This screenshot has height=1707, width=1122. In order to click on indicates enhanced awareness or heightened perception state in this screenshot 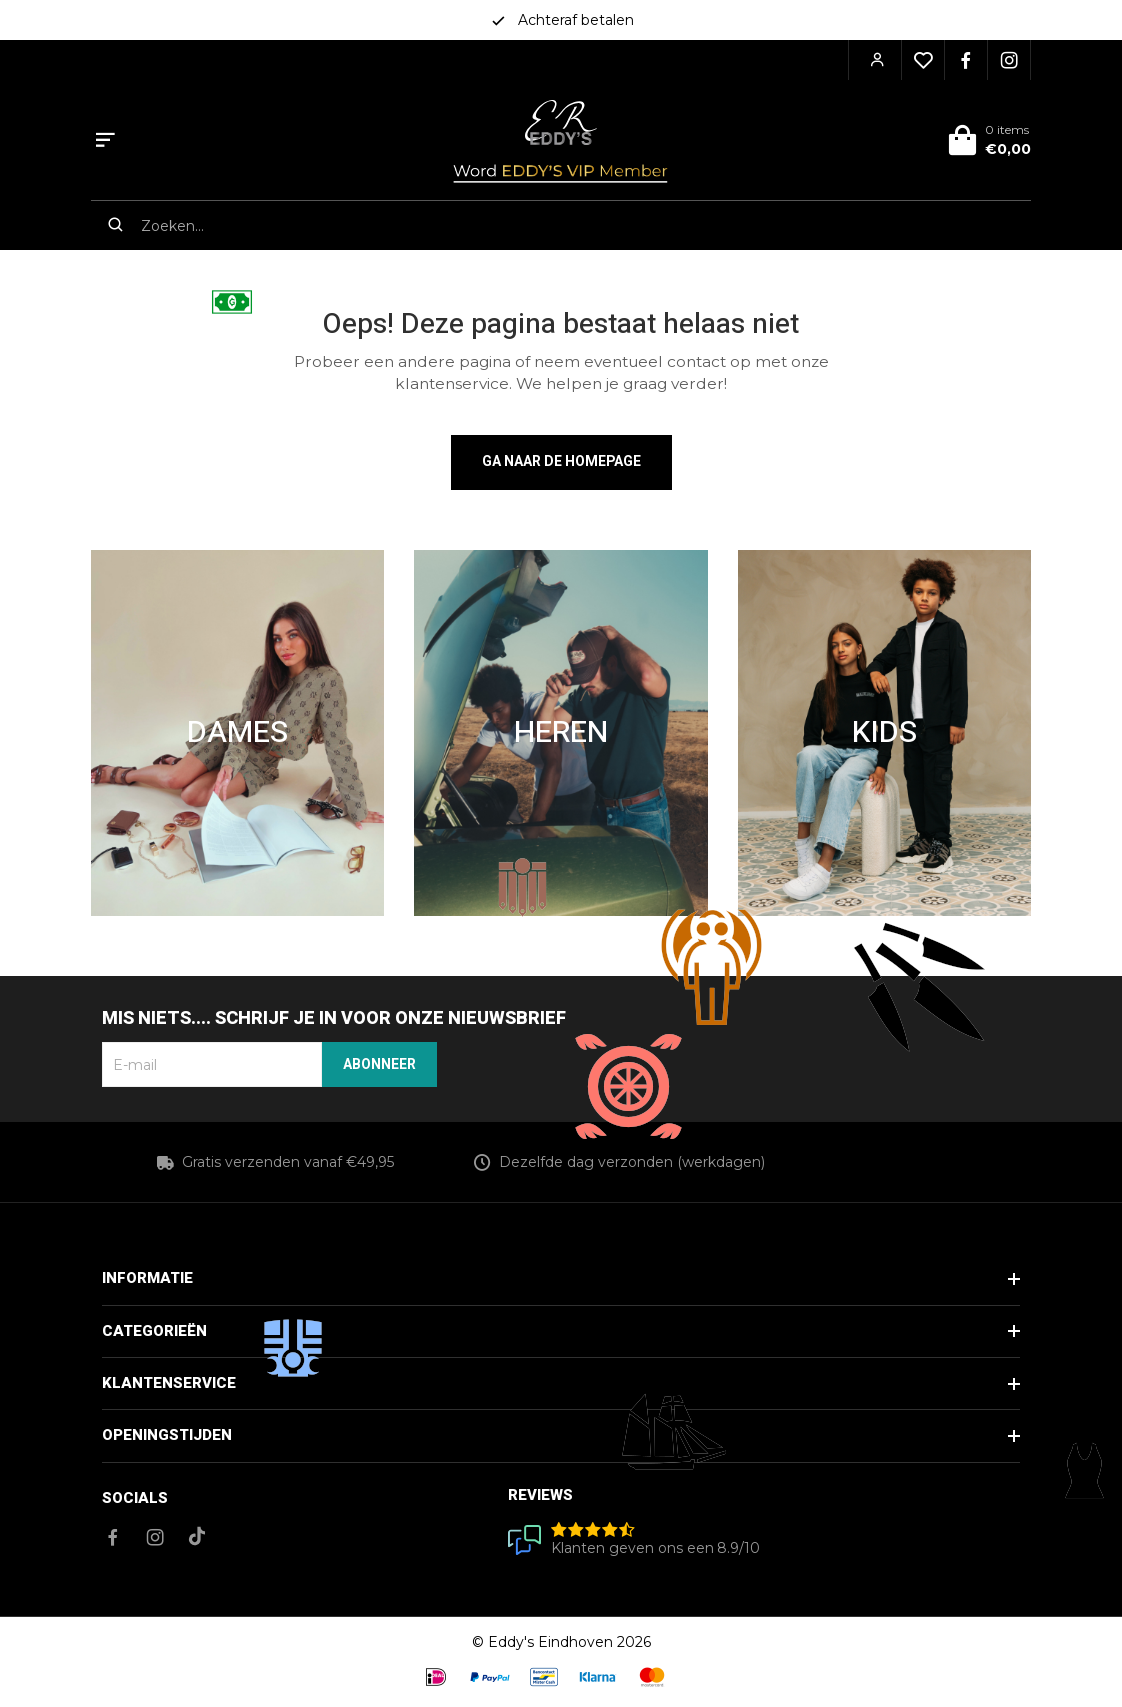, I will do `click(712, 967)`.